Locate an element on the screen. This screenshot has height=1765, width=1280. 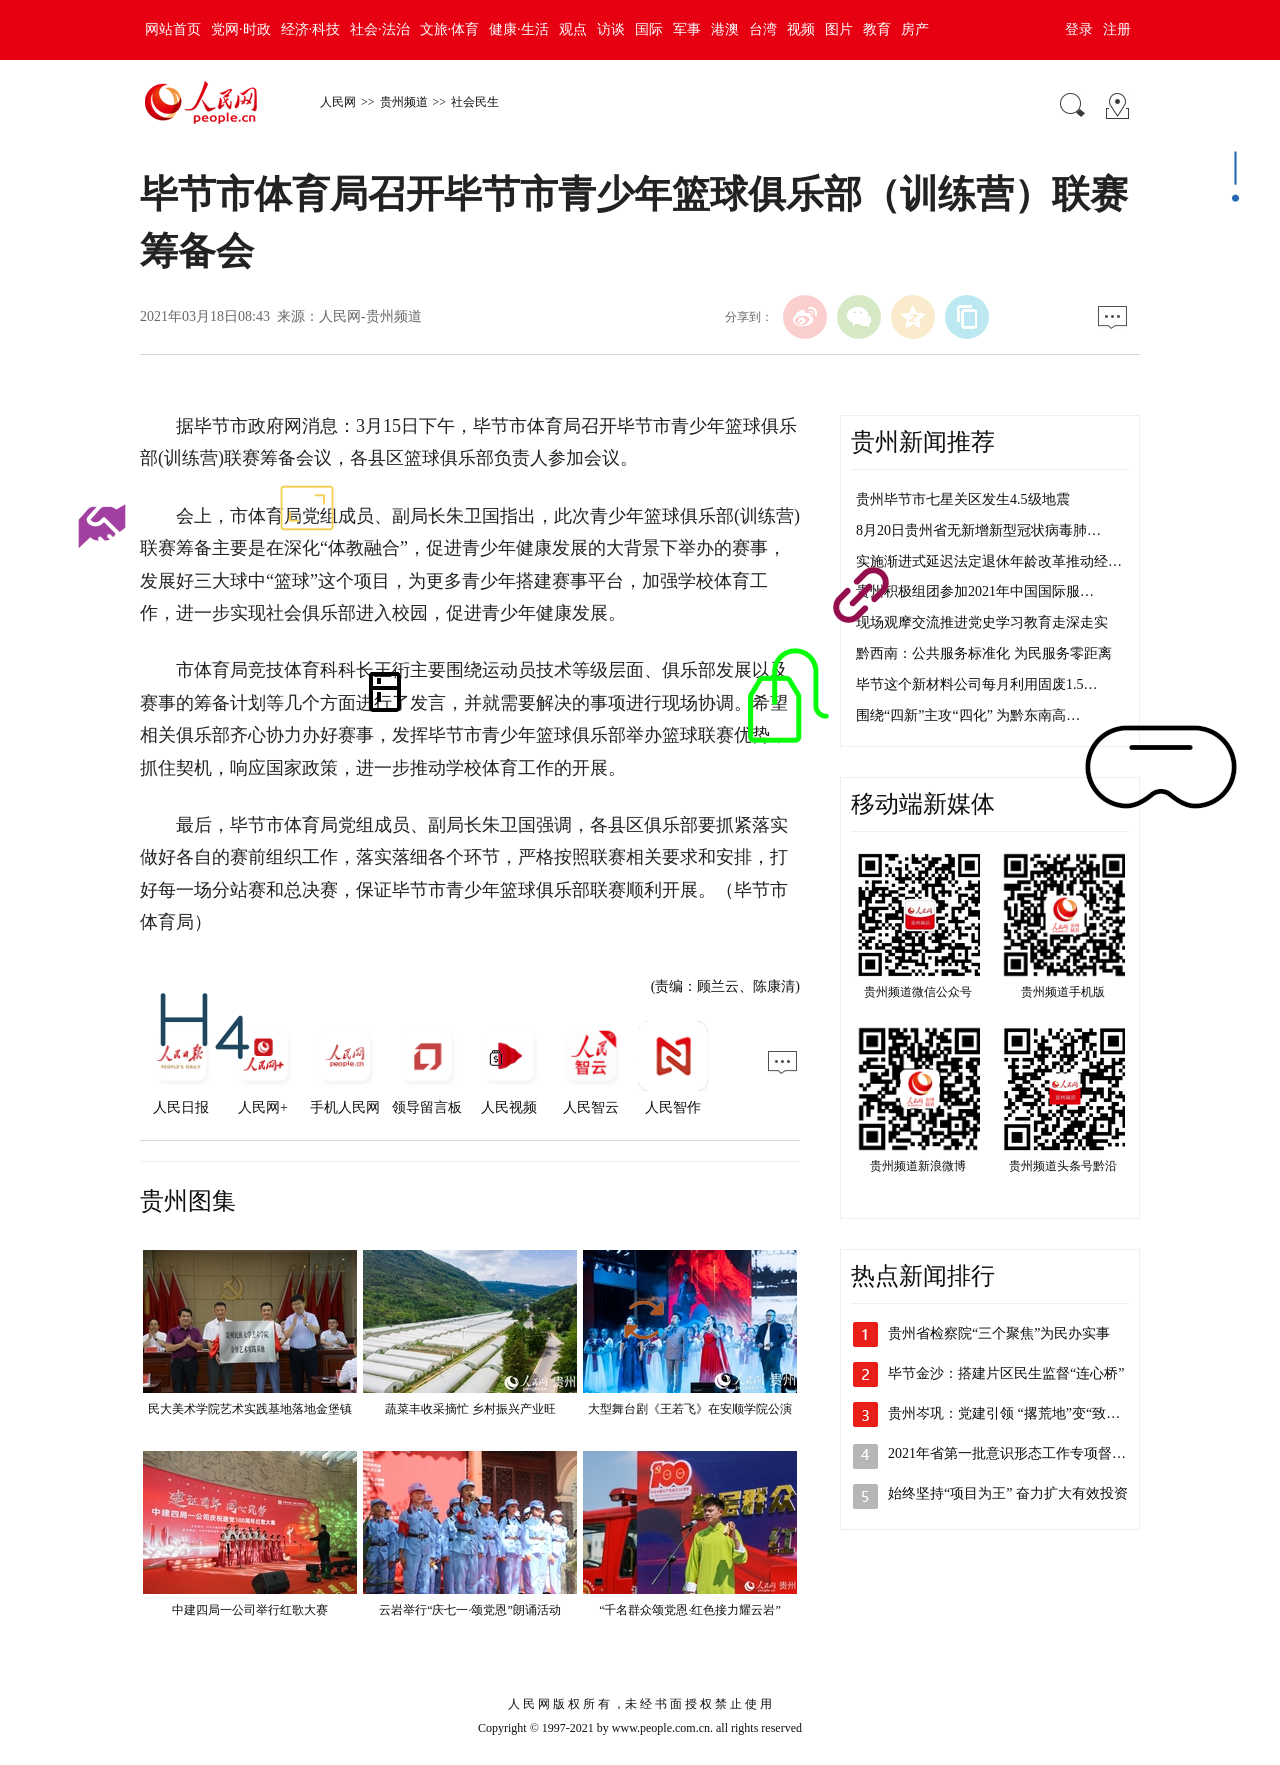
browse tea or hot beverage options is located at coordinates (785, 699).